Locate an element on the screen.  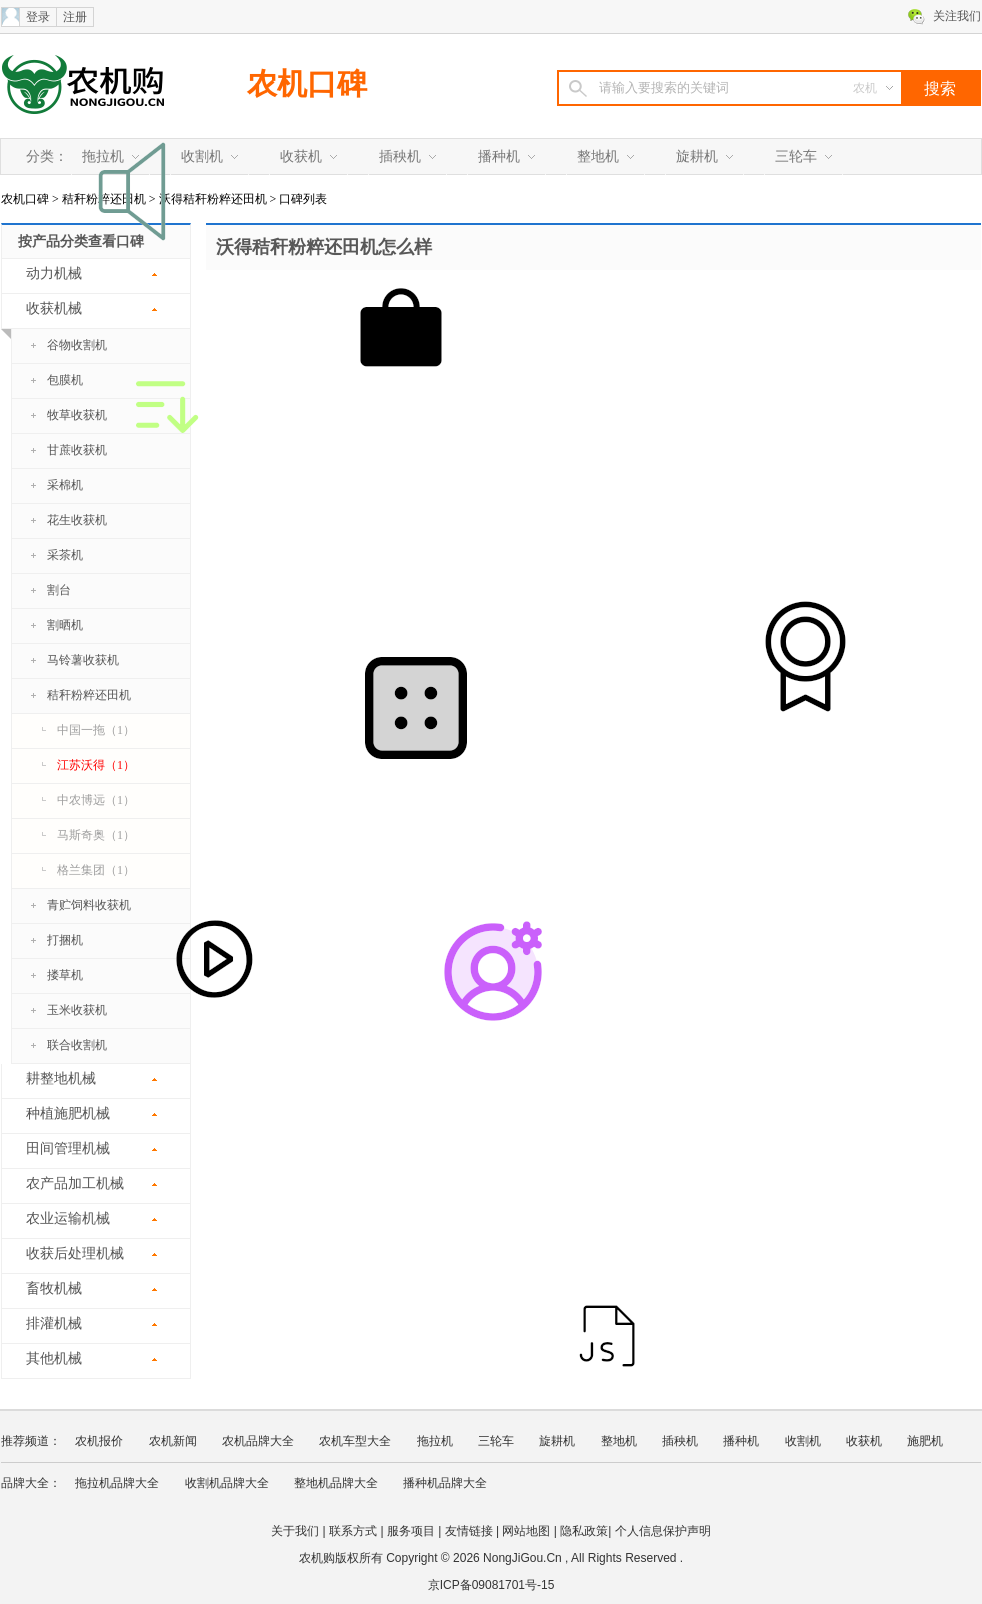
play media or start video playback is located at coordinates (215, 959).